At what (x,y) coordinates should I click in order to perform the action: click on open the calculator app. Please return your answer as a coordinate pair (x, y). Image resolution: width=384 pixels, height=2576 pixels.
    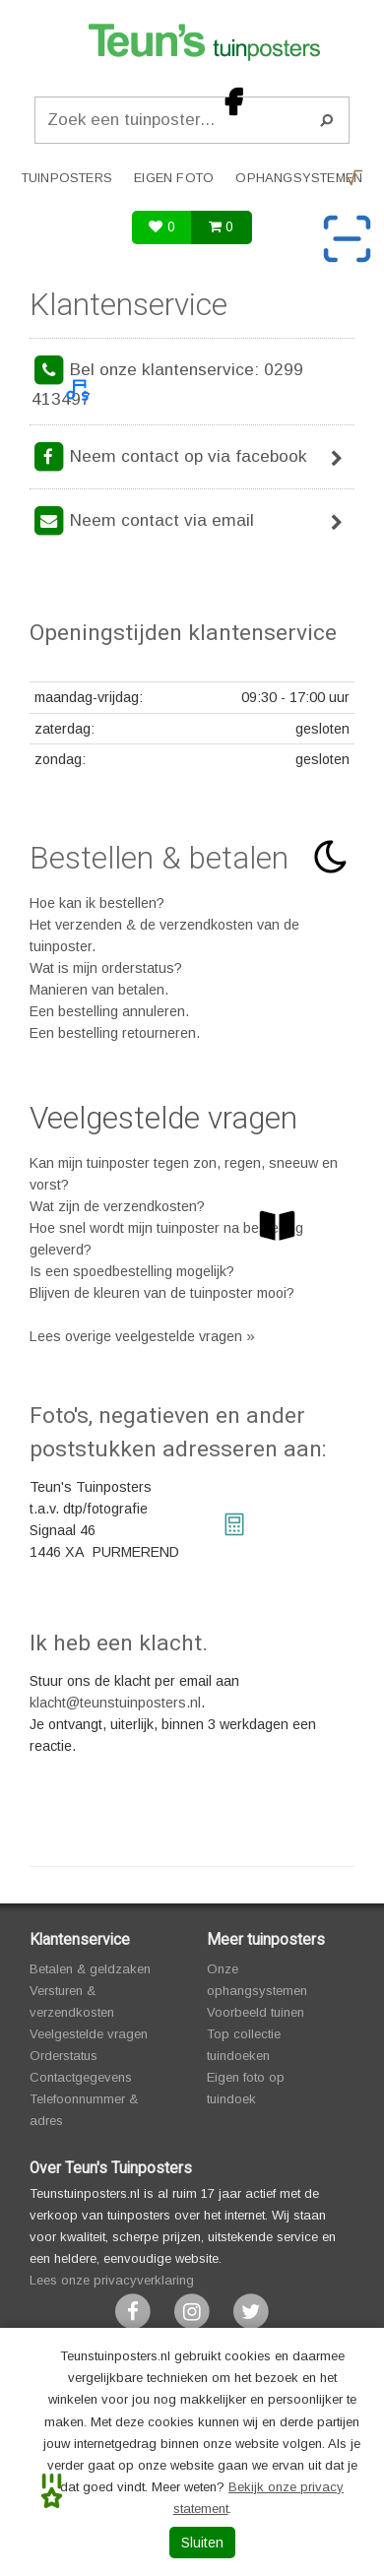
    Looking at the image, I should click on (234, 1524).